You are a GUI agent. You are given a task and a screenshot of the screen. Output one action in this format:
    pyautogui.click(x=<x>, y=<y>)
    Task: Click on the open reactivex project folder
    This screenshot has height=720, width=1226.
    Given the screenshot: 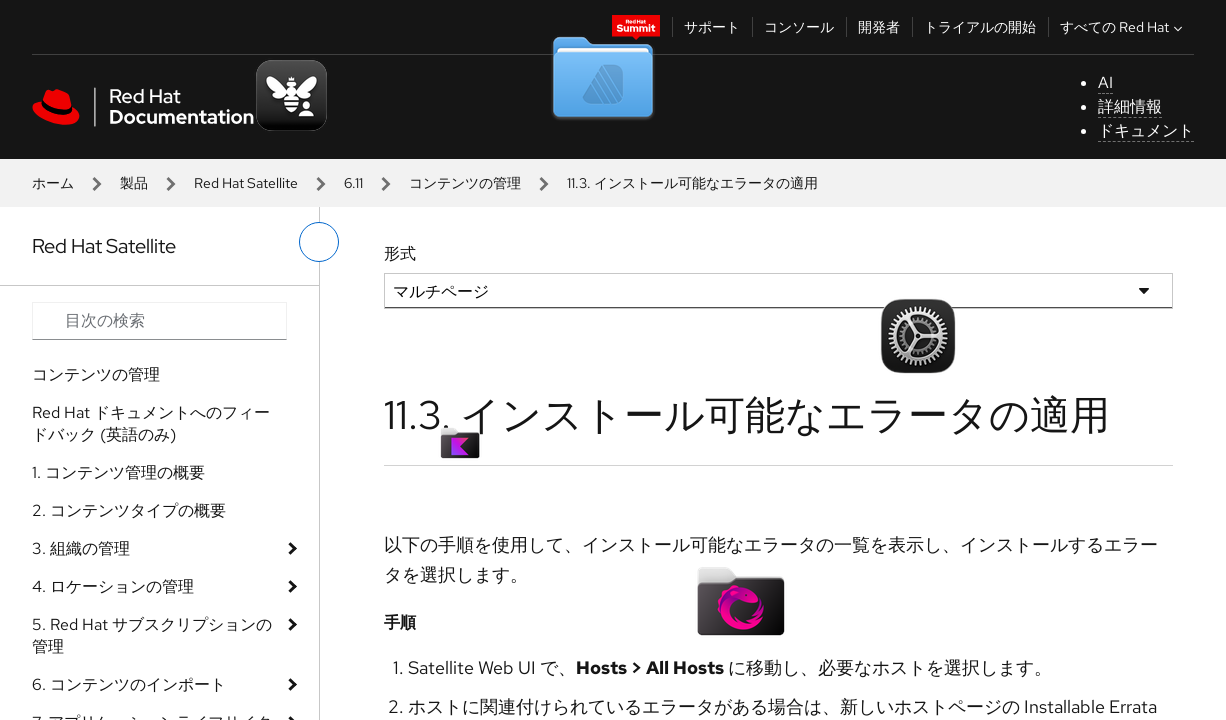 What is the action you would take?
    pyautogui.click(x=740, y=603)
    